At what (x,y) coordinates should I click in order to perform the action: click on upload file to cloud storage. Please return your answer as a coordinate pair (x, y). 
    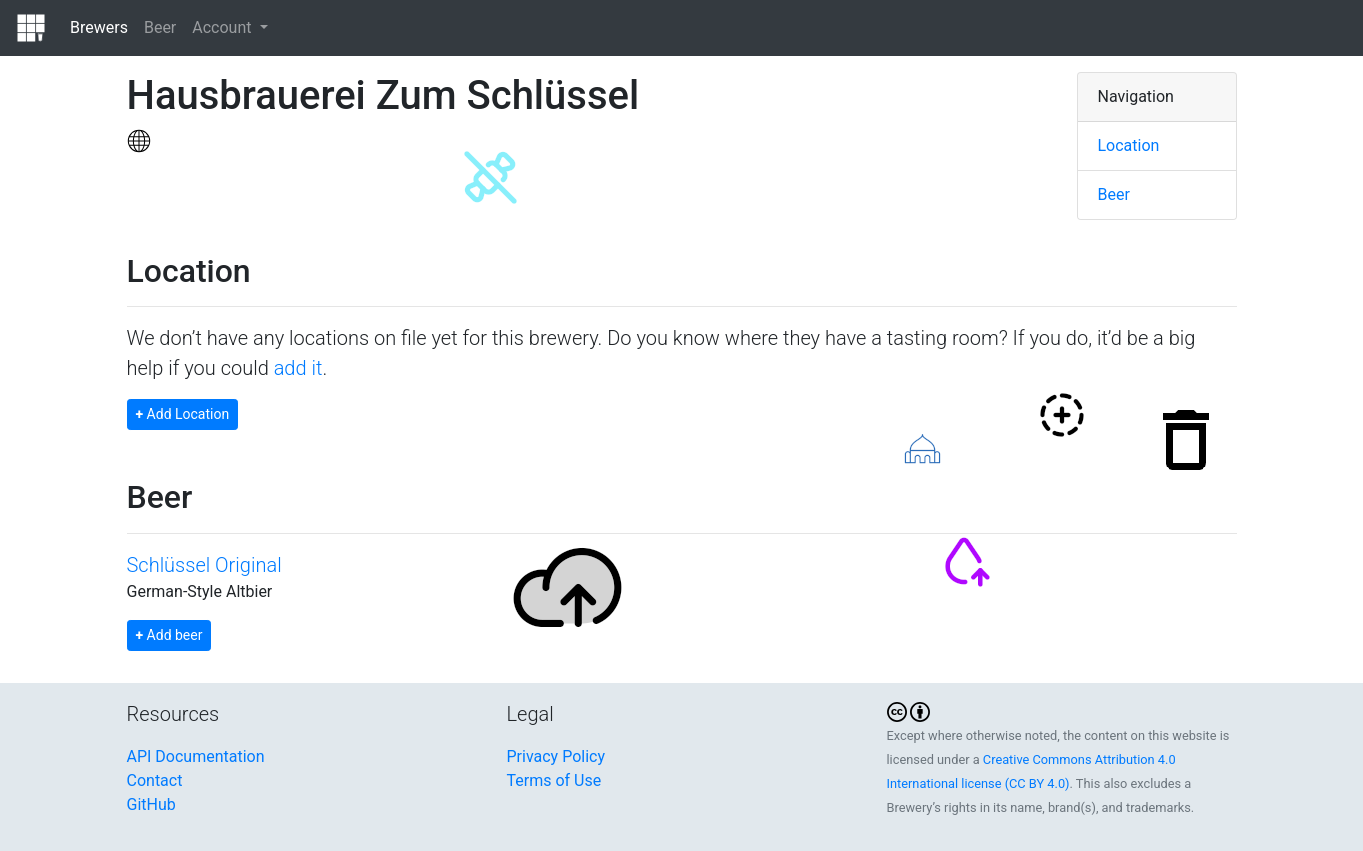
    Looking at the image, I should click on (567, 587).